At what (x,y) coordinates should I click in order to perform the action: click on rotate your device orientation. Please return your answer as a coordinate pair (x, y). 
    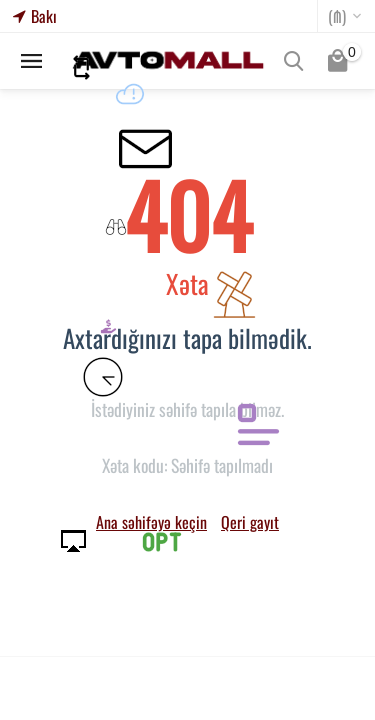
    Looking at the image, I should click on (81, 67).